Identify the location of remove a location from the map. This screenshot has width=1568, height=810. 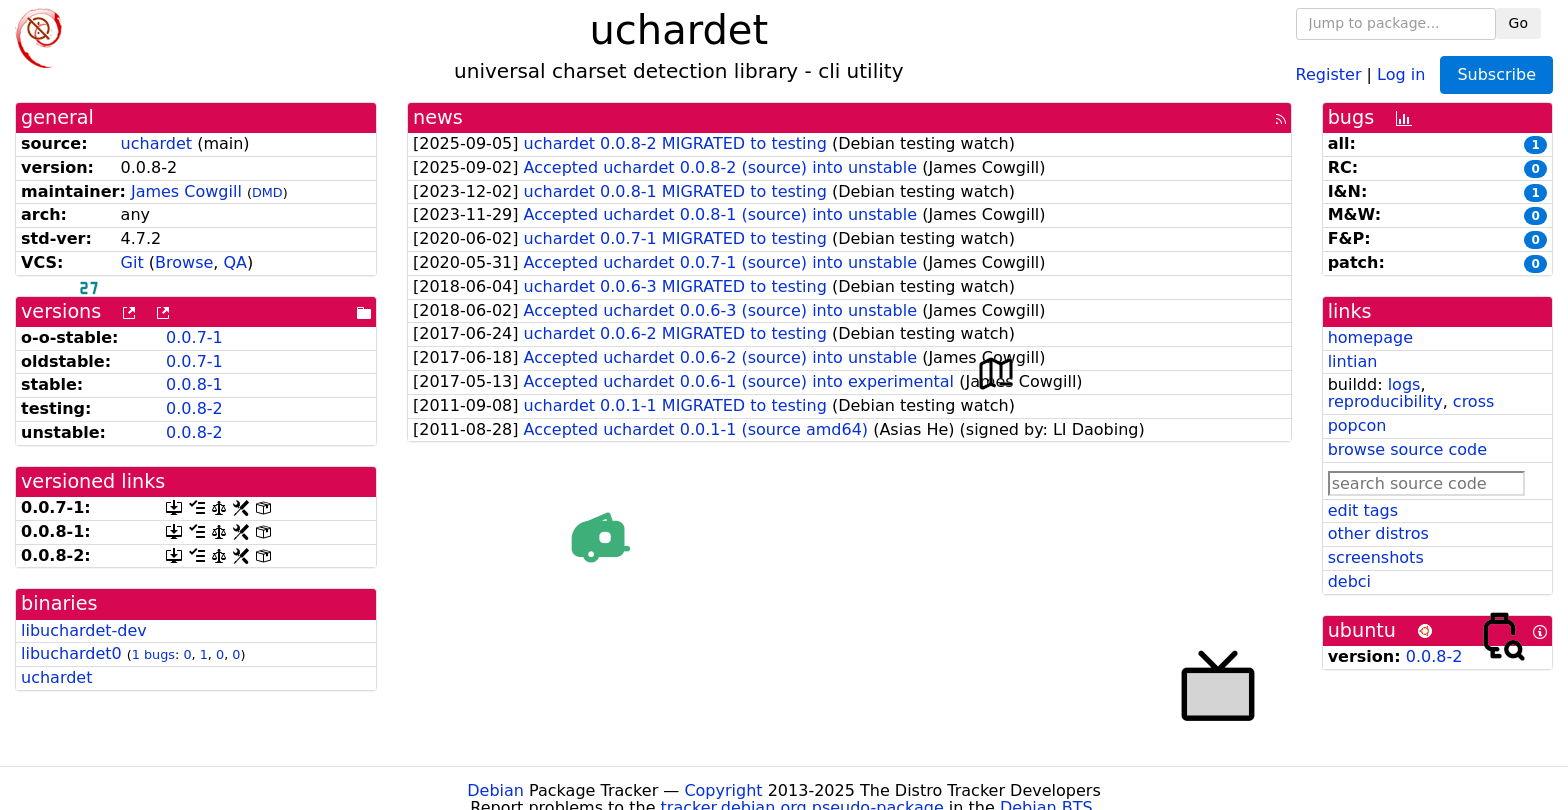
(996, 374).